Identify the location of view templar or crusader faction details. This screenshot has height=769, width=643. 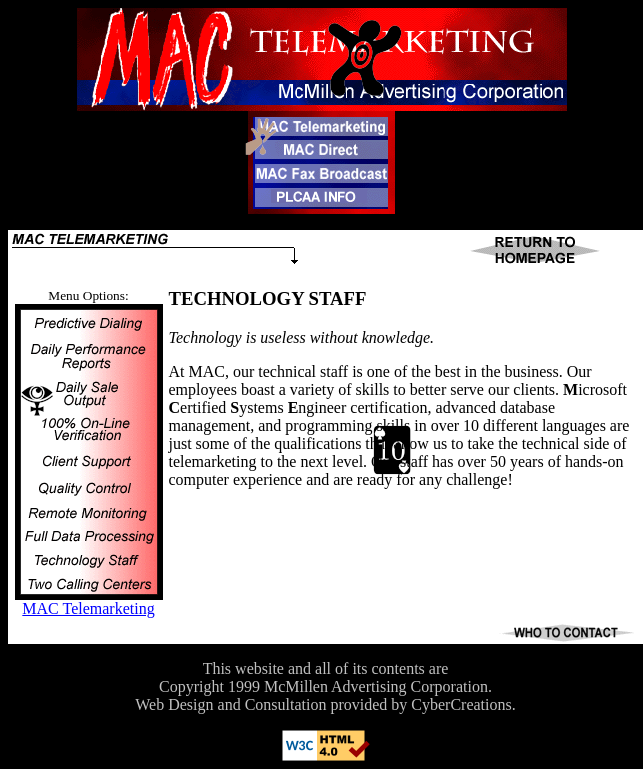
(37, 399).